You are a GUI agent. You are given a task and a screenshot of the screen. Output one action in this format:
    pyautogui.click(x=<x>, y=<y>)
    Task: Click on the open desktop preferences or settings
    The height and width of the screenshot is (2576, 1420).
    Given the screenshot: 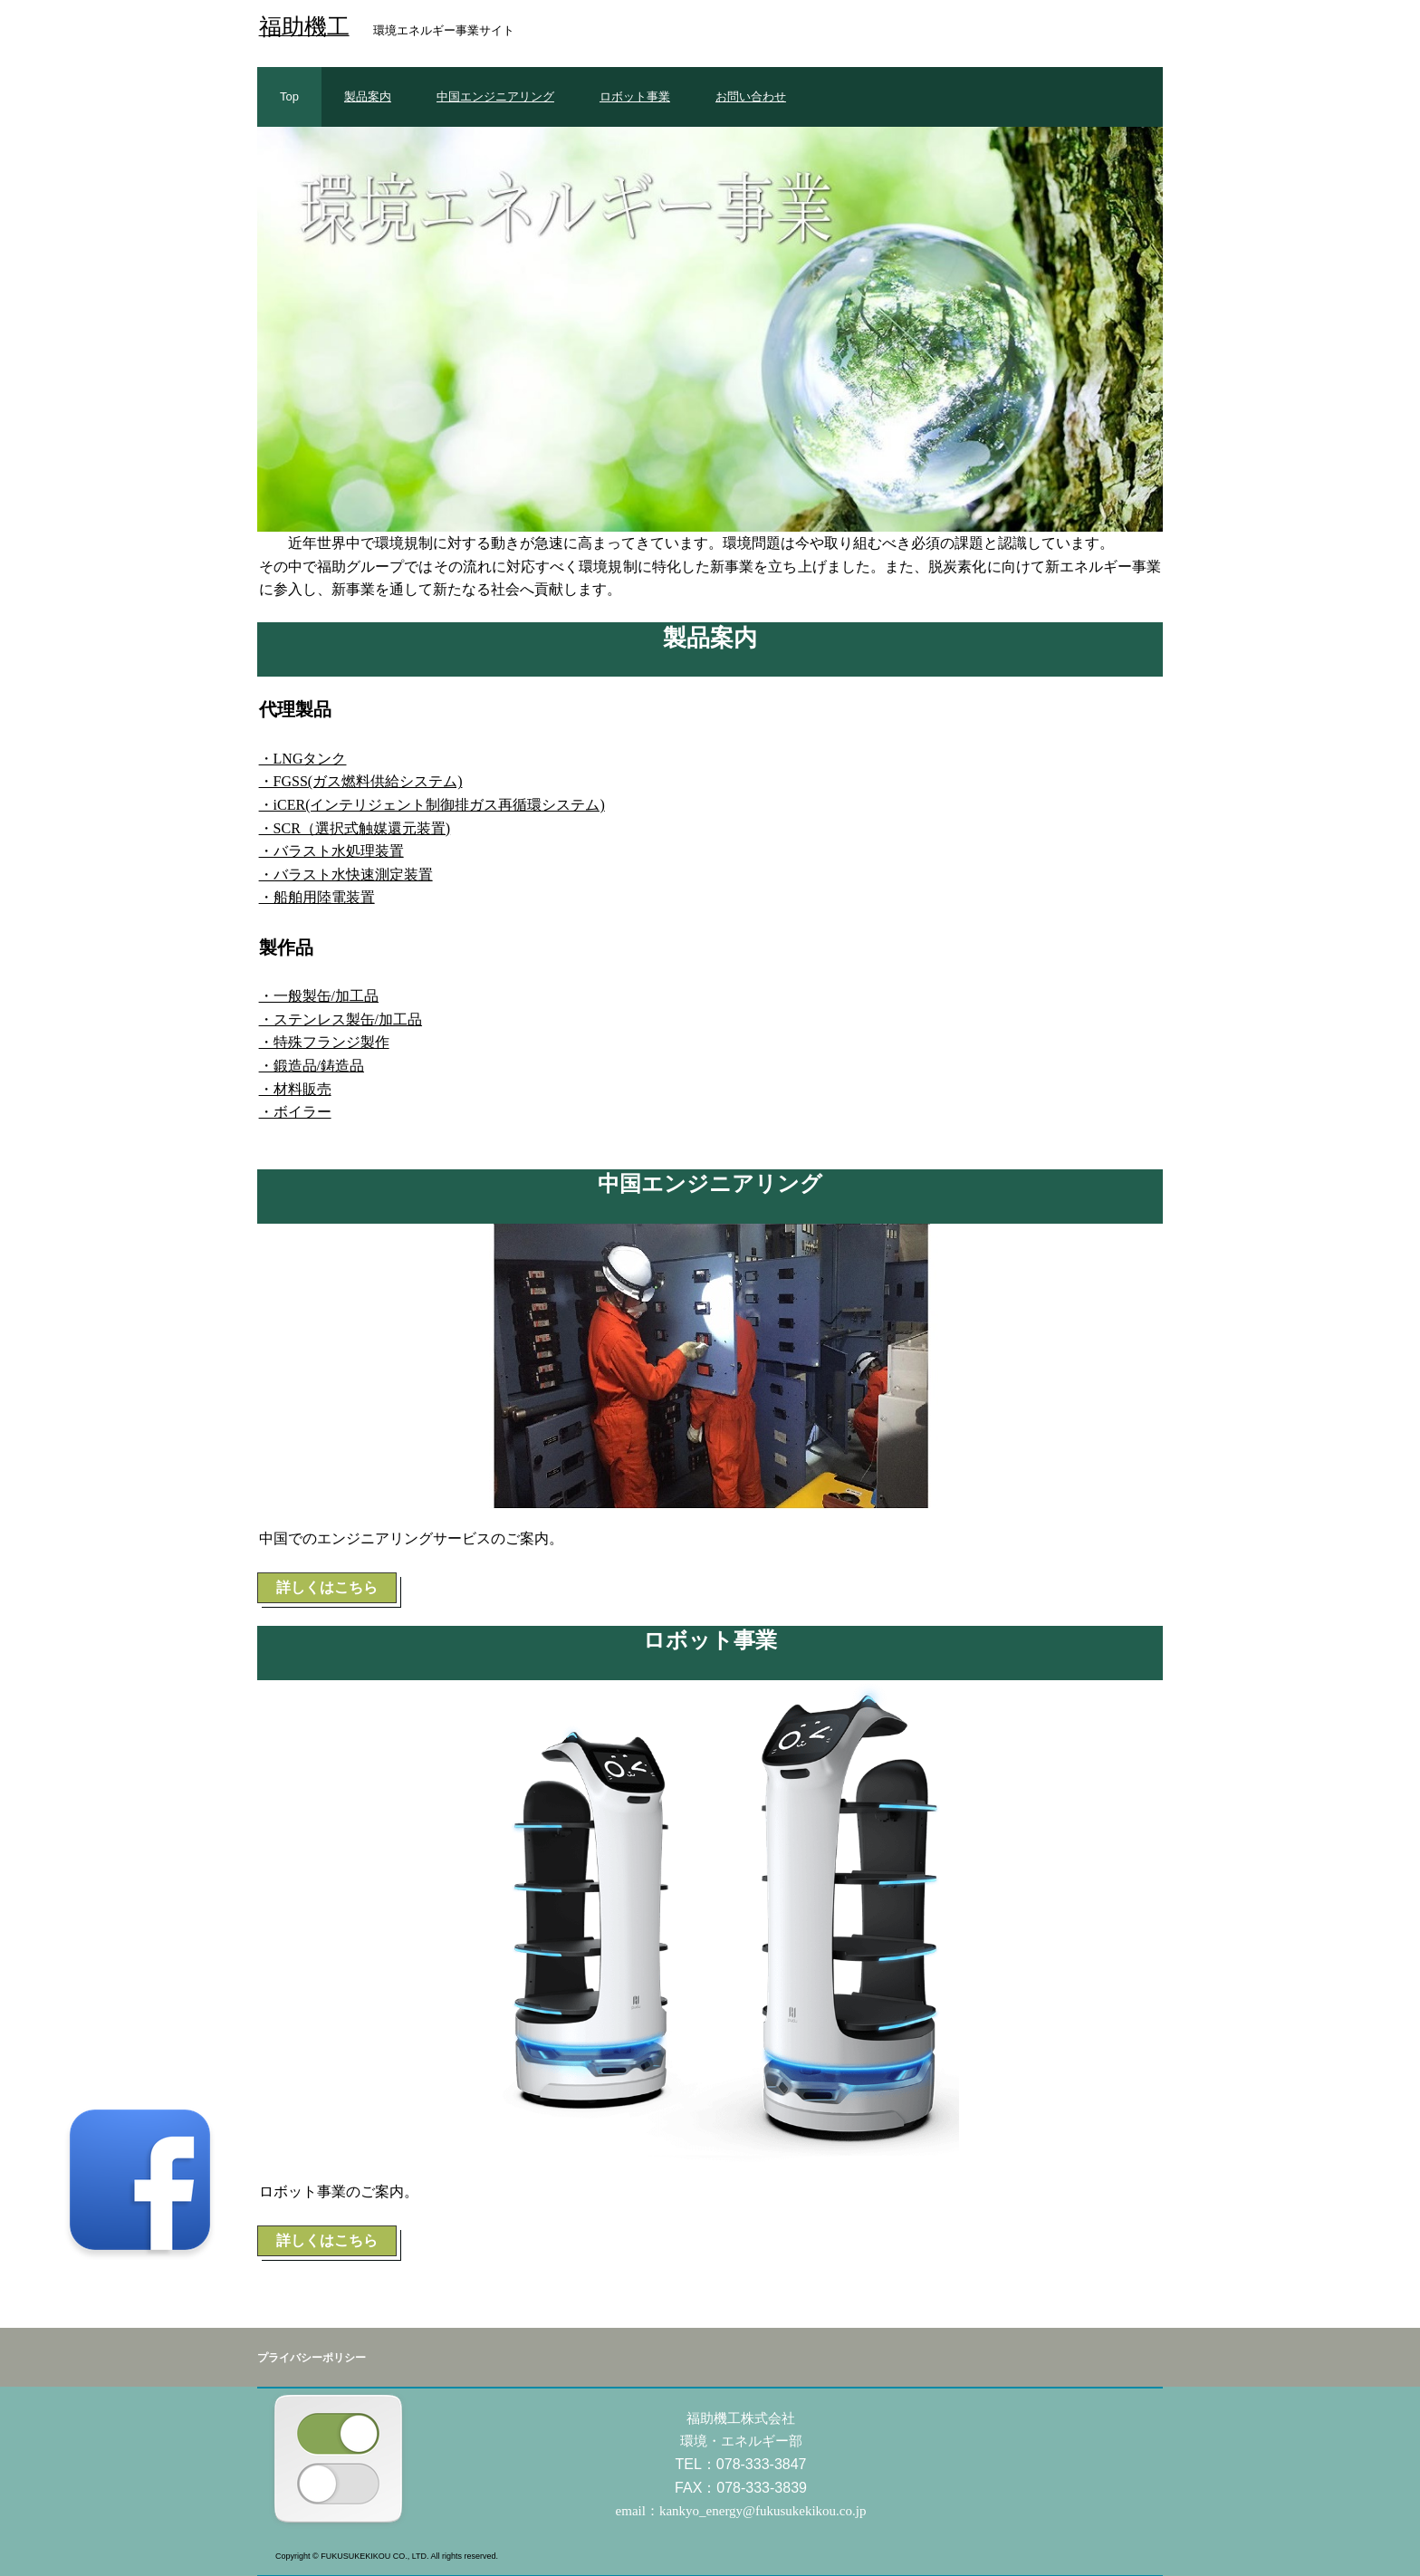 What is the action you would take?
    pyautogui.click(x=338, y=2458)
    